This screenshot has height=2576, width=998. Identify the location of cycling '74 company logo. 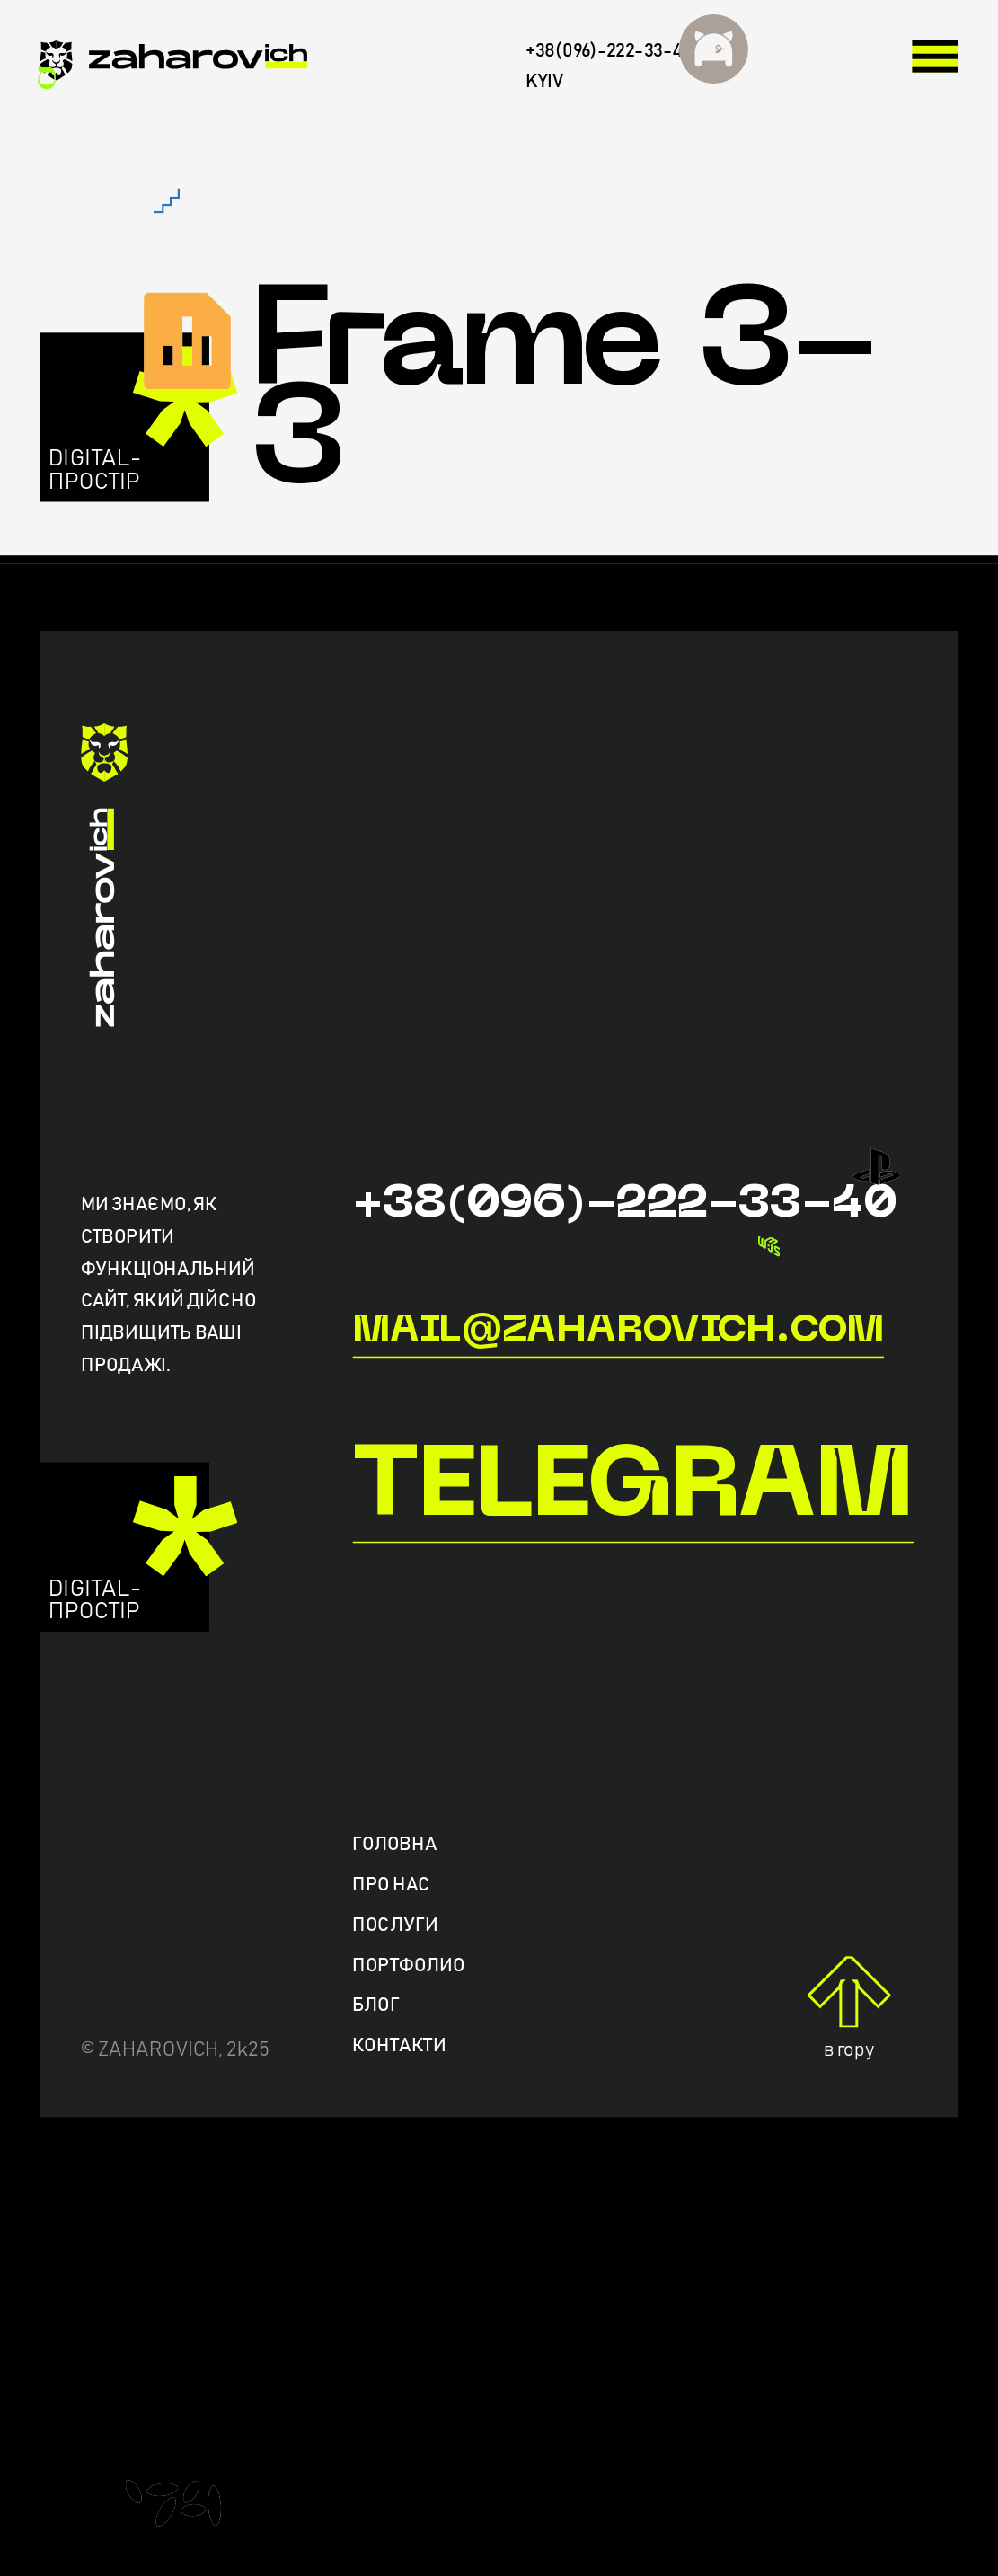
(173, 2503).